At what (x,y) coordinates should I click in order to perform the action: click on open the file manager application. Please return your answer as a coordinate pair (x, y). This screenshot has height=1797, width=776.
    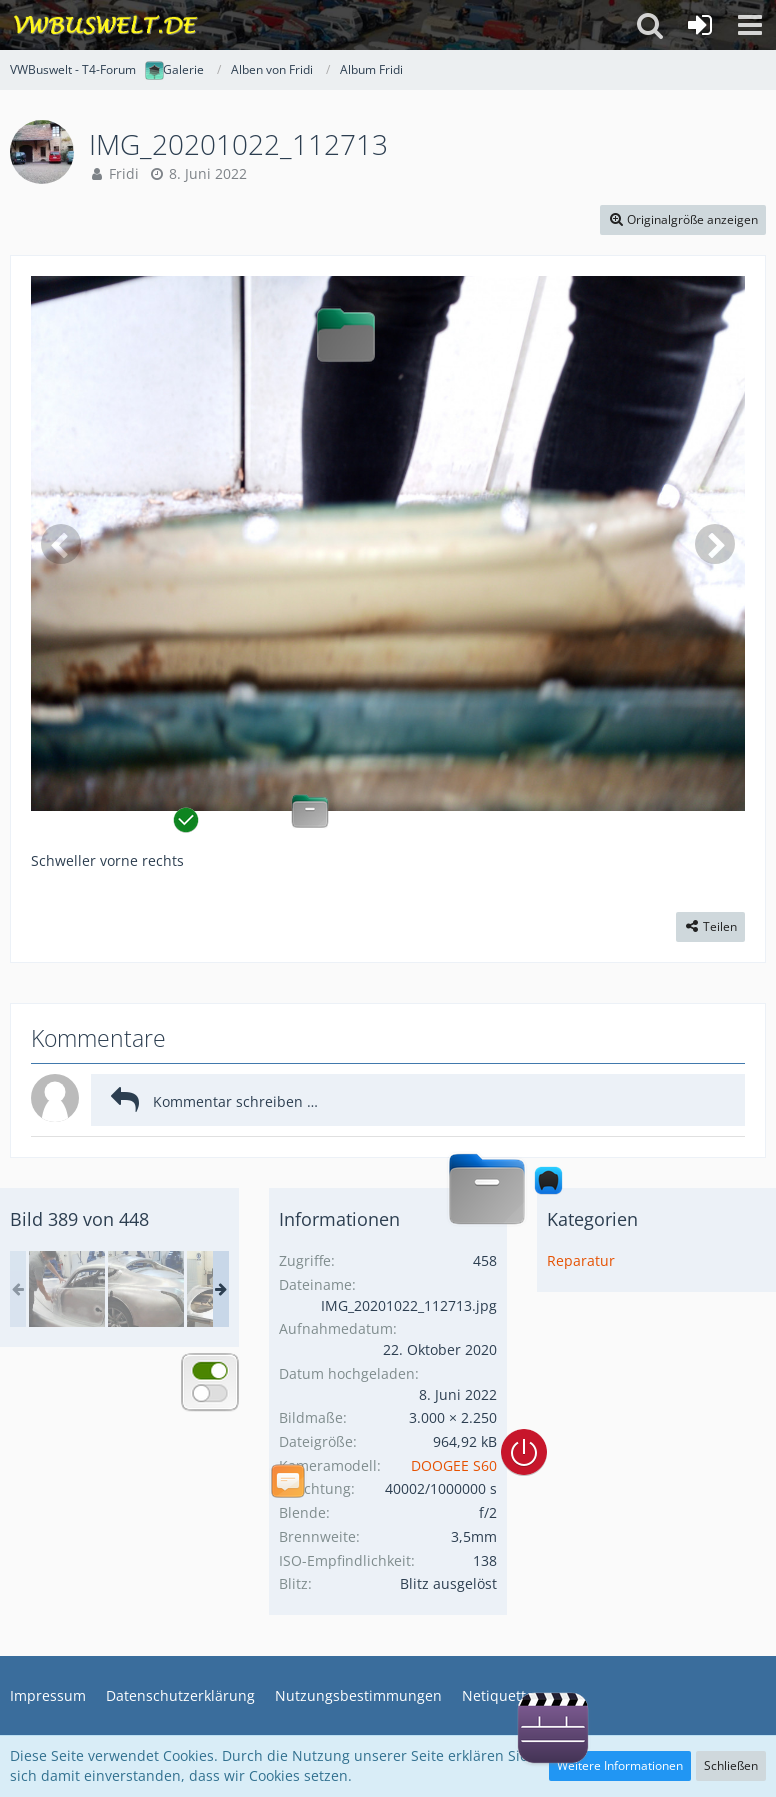
    Looking at the image, I should click on (310, 811).